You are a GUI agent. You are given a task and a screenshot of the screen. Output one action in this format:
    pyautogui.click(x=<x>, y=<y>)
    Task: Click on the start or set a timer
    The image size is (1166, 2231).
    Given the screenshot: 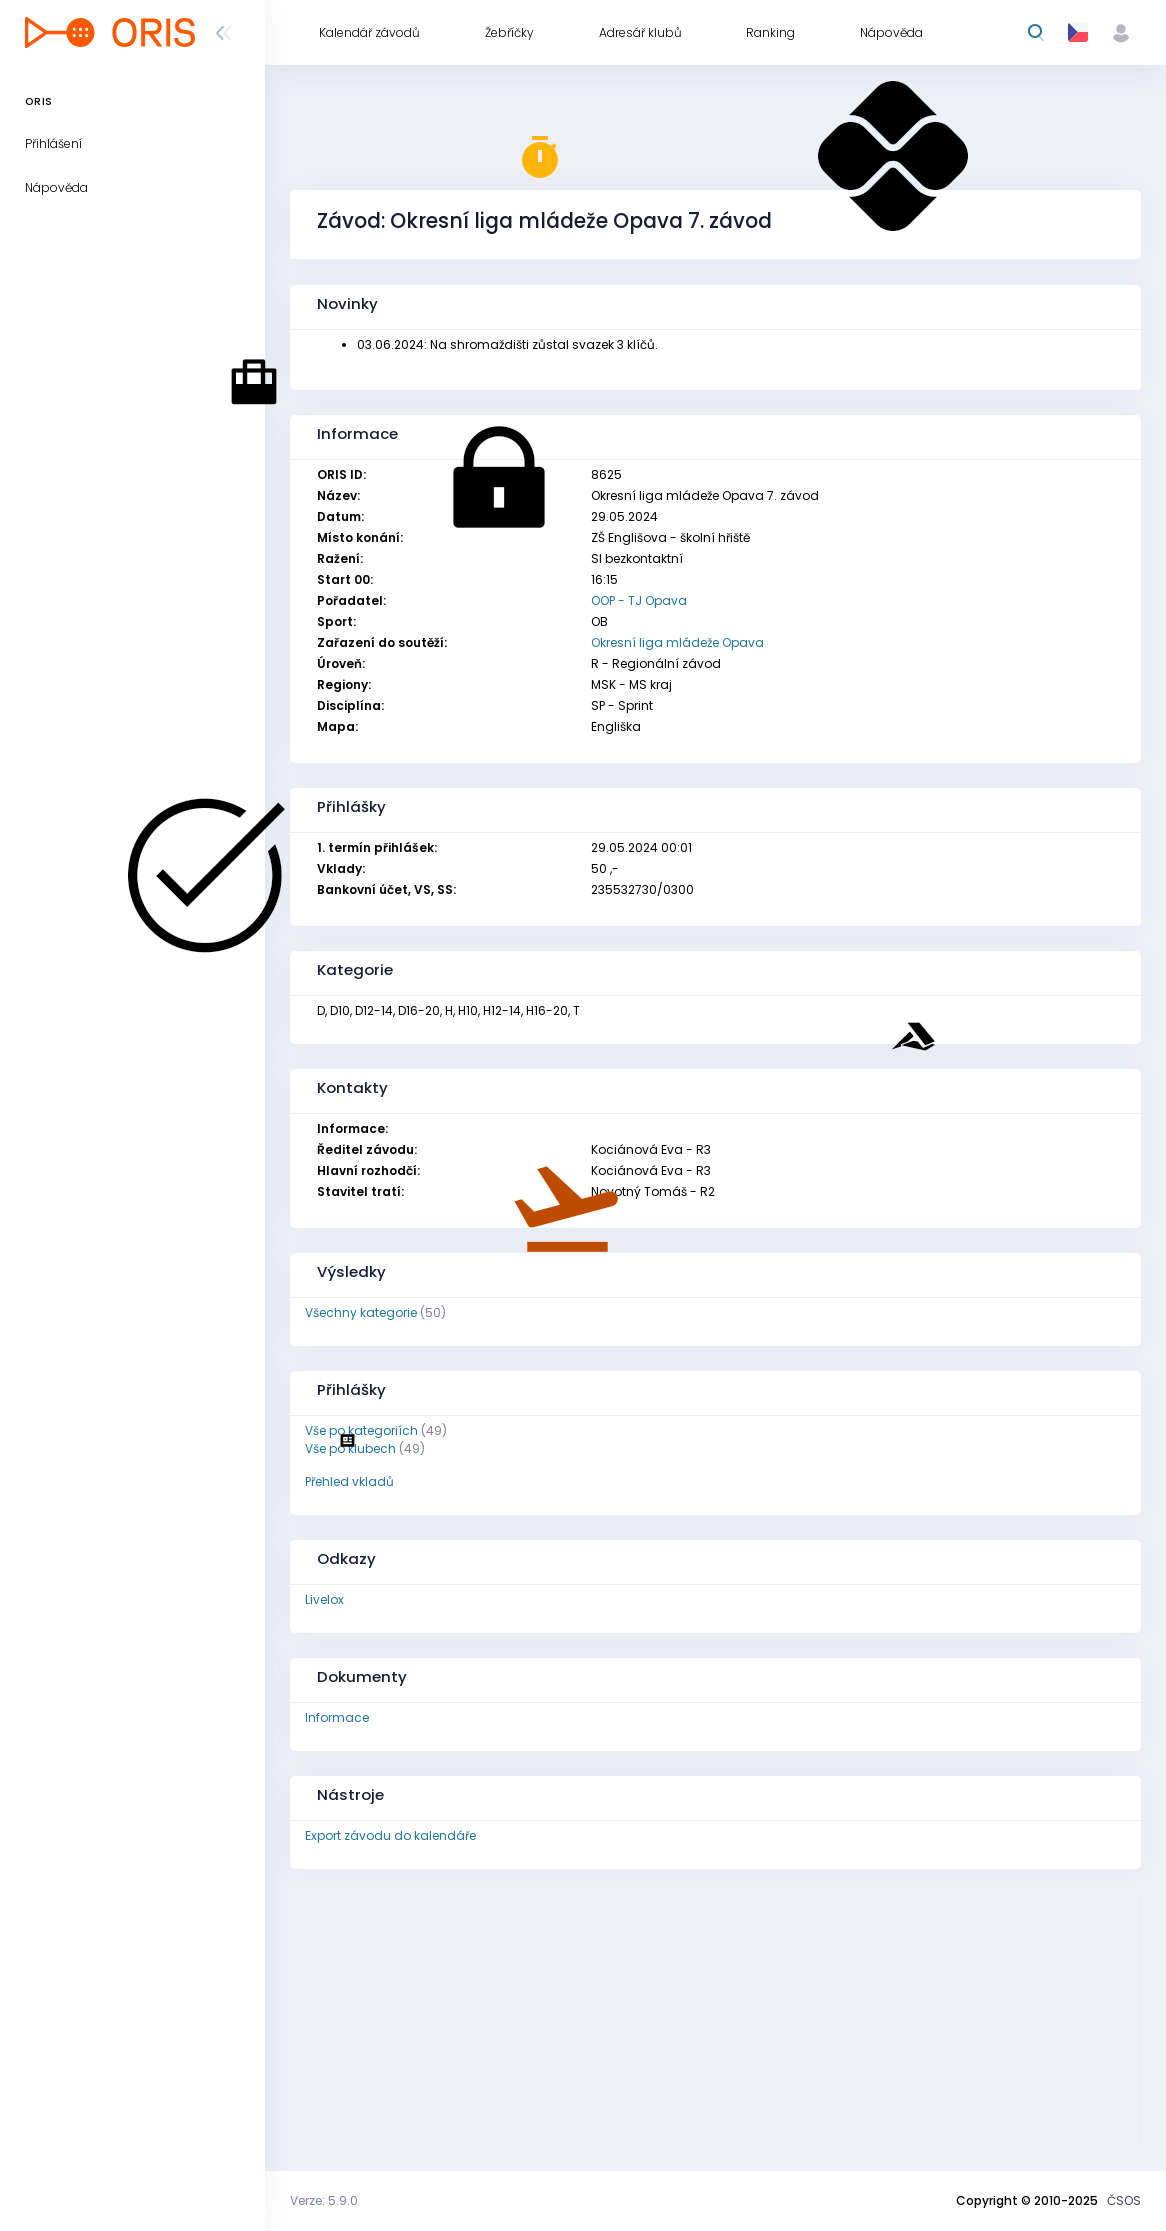 What is the action you would take?
    pyautogui.click(x=540, y=158)
    